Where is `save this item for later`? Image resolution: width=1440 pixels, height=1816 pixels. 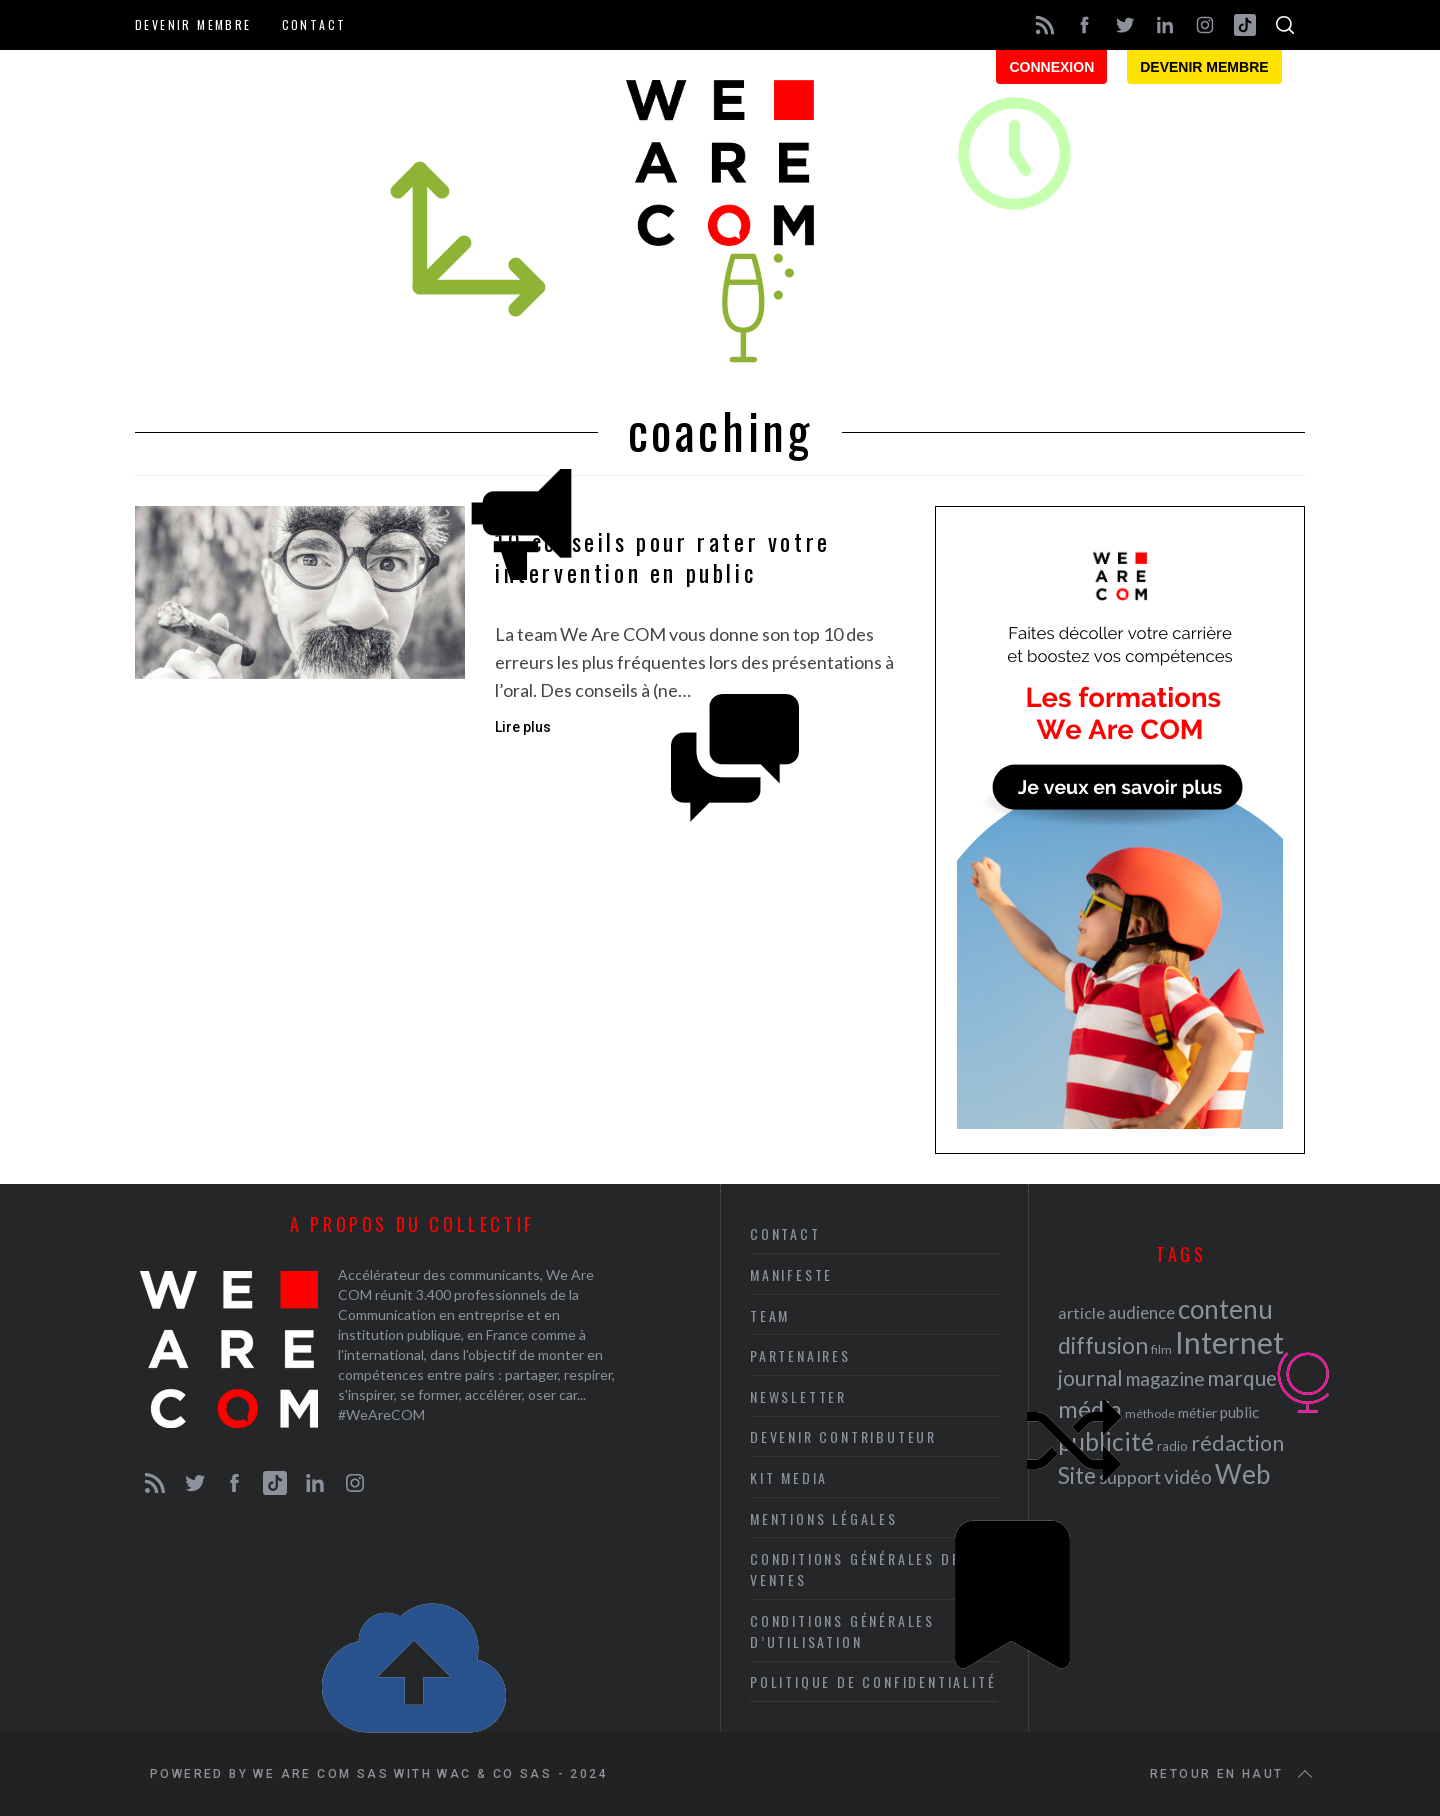
save this item for later is located at coordinates (1012, 1594).